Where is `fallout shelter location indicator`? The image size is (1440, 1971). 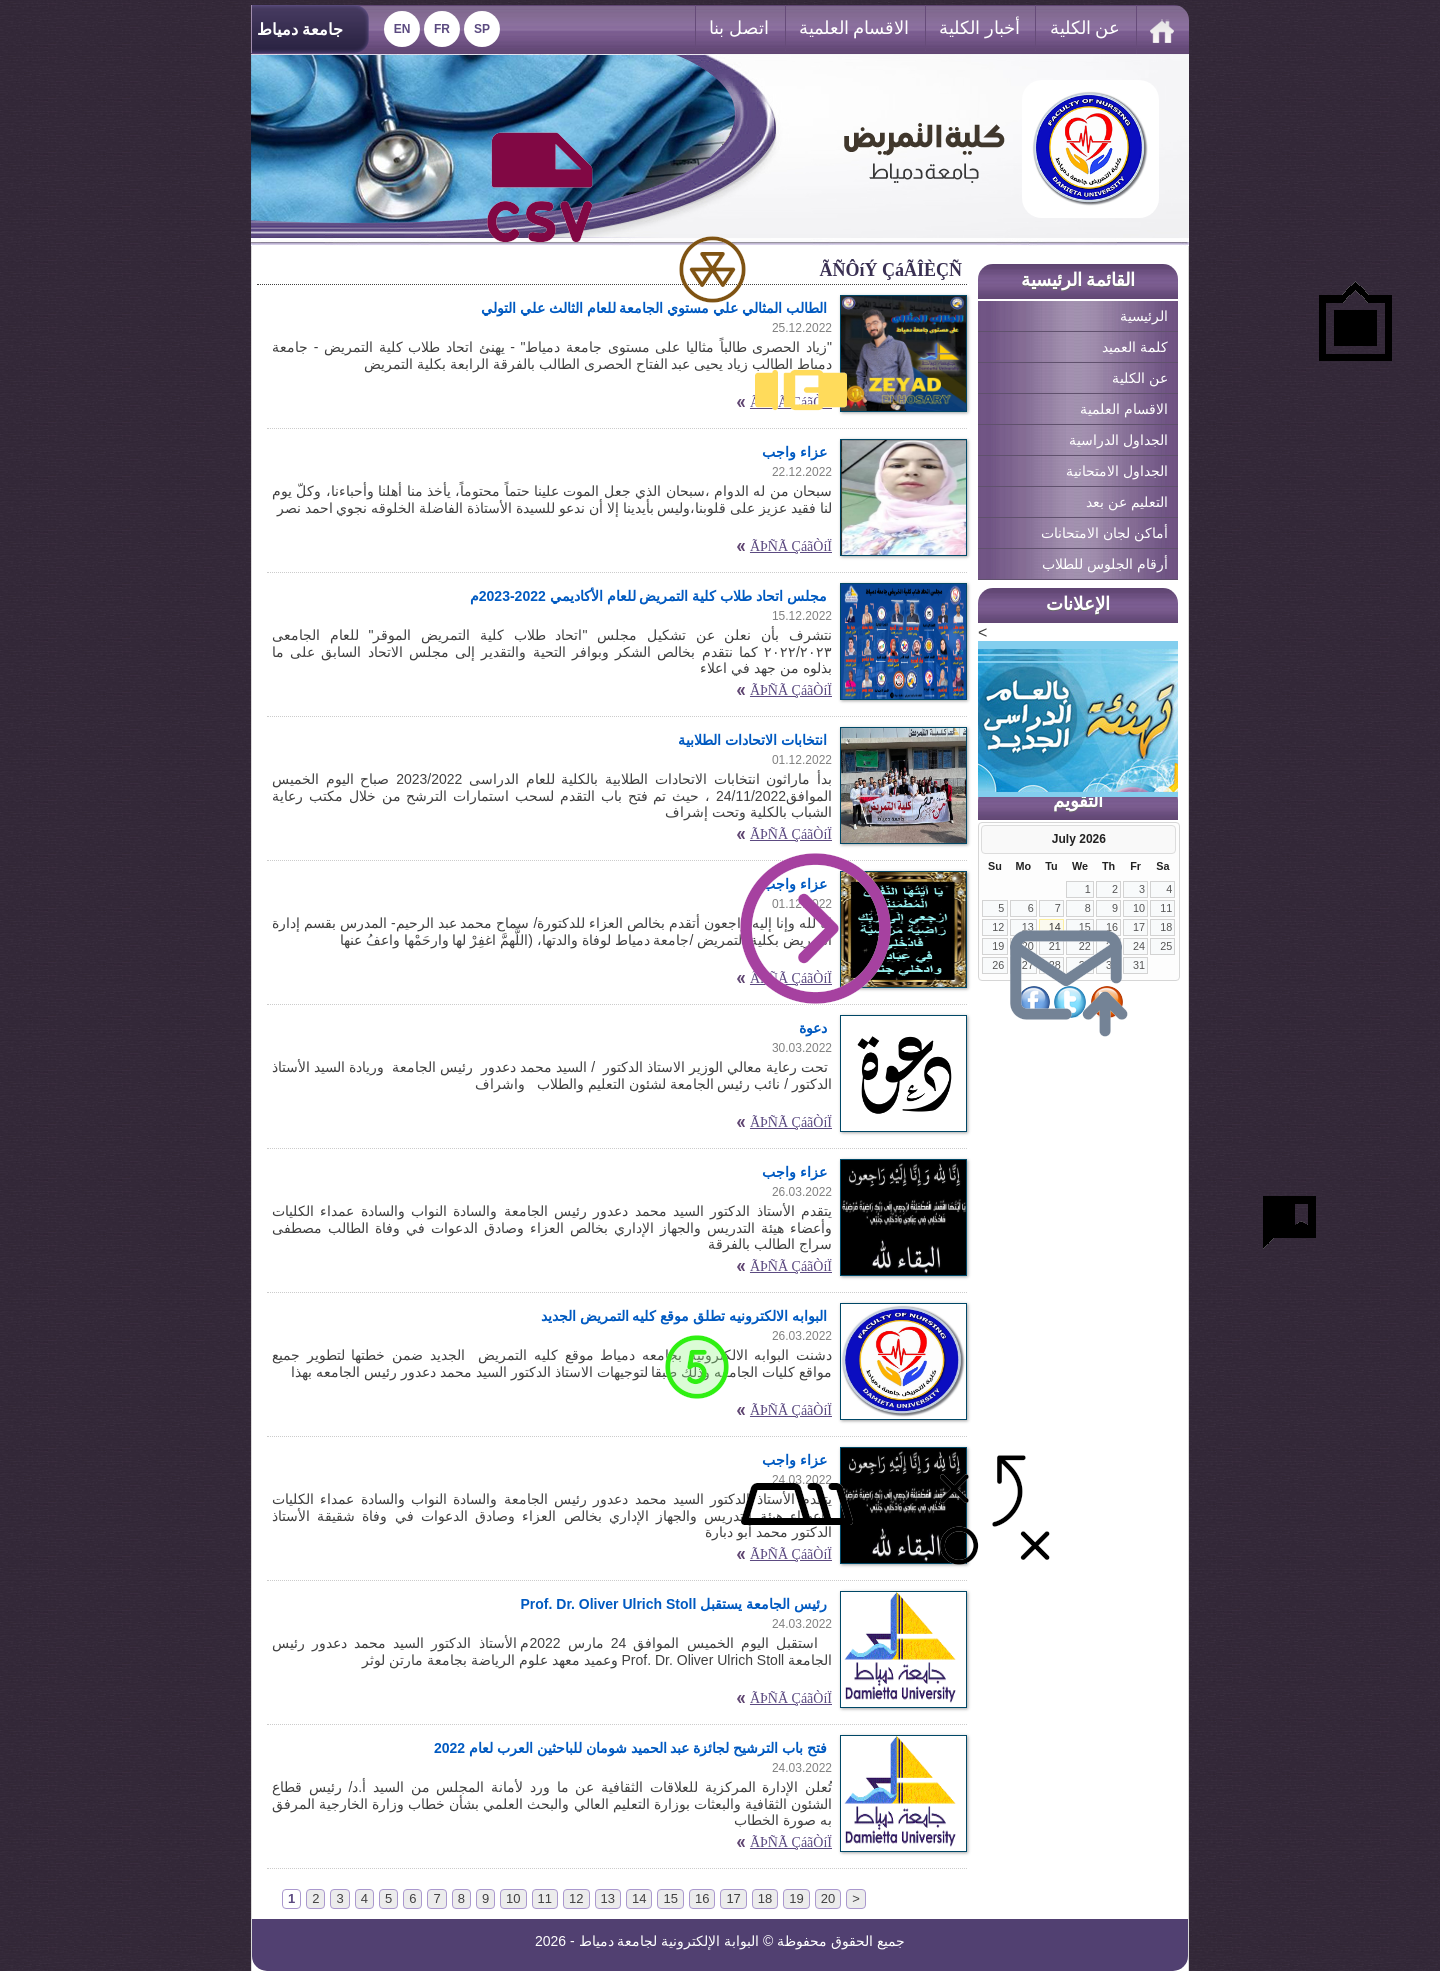
fallout shelter location indicator is located at coordinates (712, 269).